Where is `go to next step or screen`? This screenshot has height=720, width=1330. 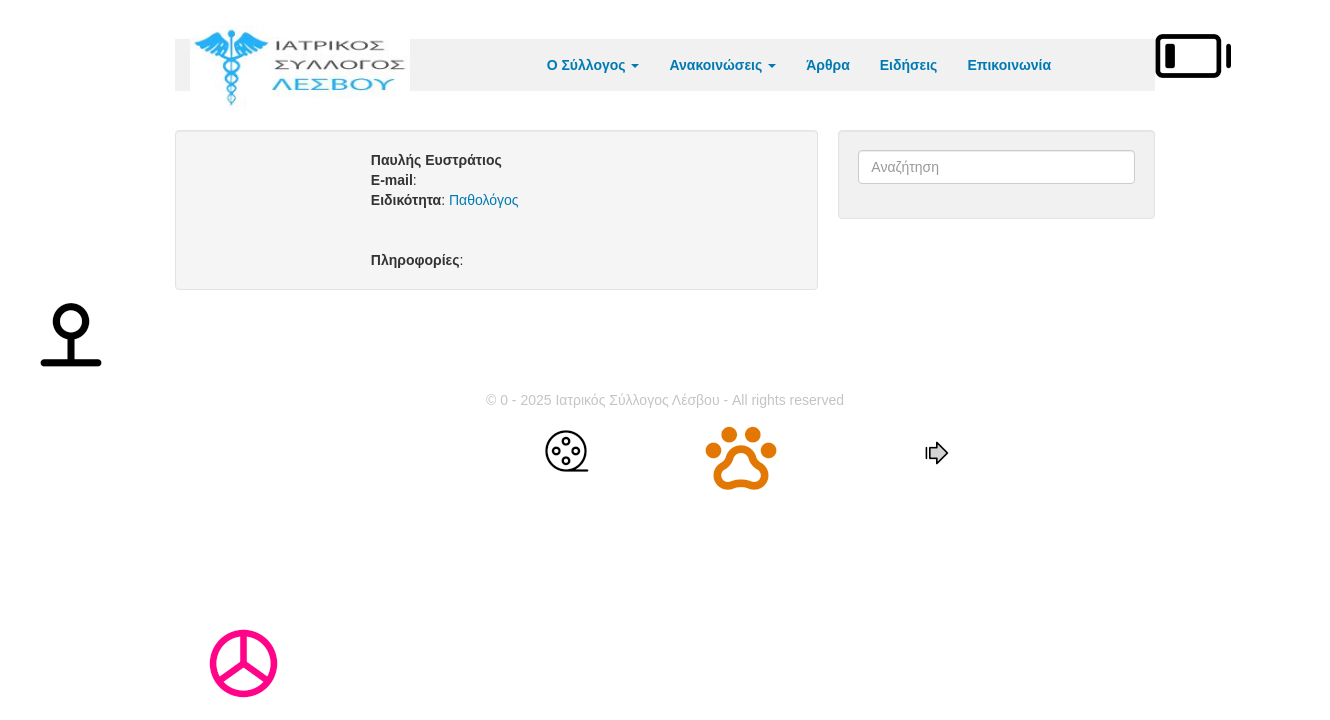
go to next step or screen is located at coordinates (936, 453).